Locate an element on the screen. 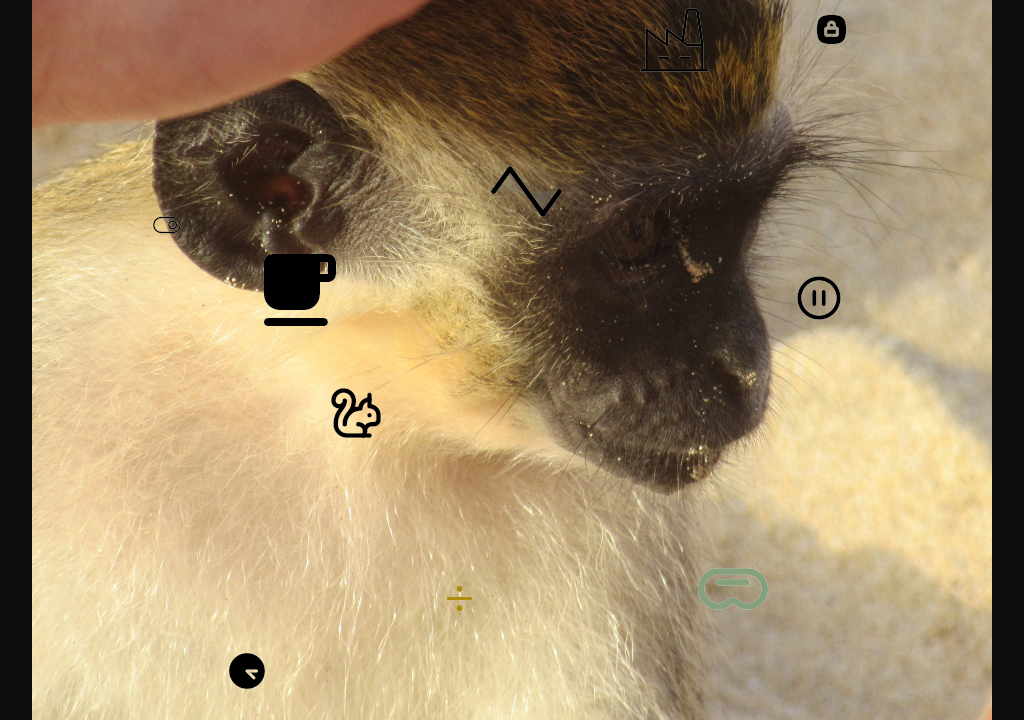  access security or privacy settings is located at coordinates (831, 29).